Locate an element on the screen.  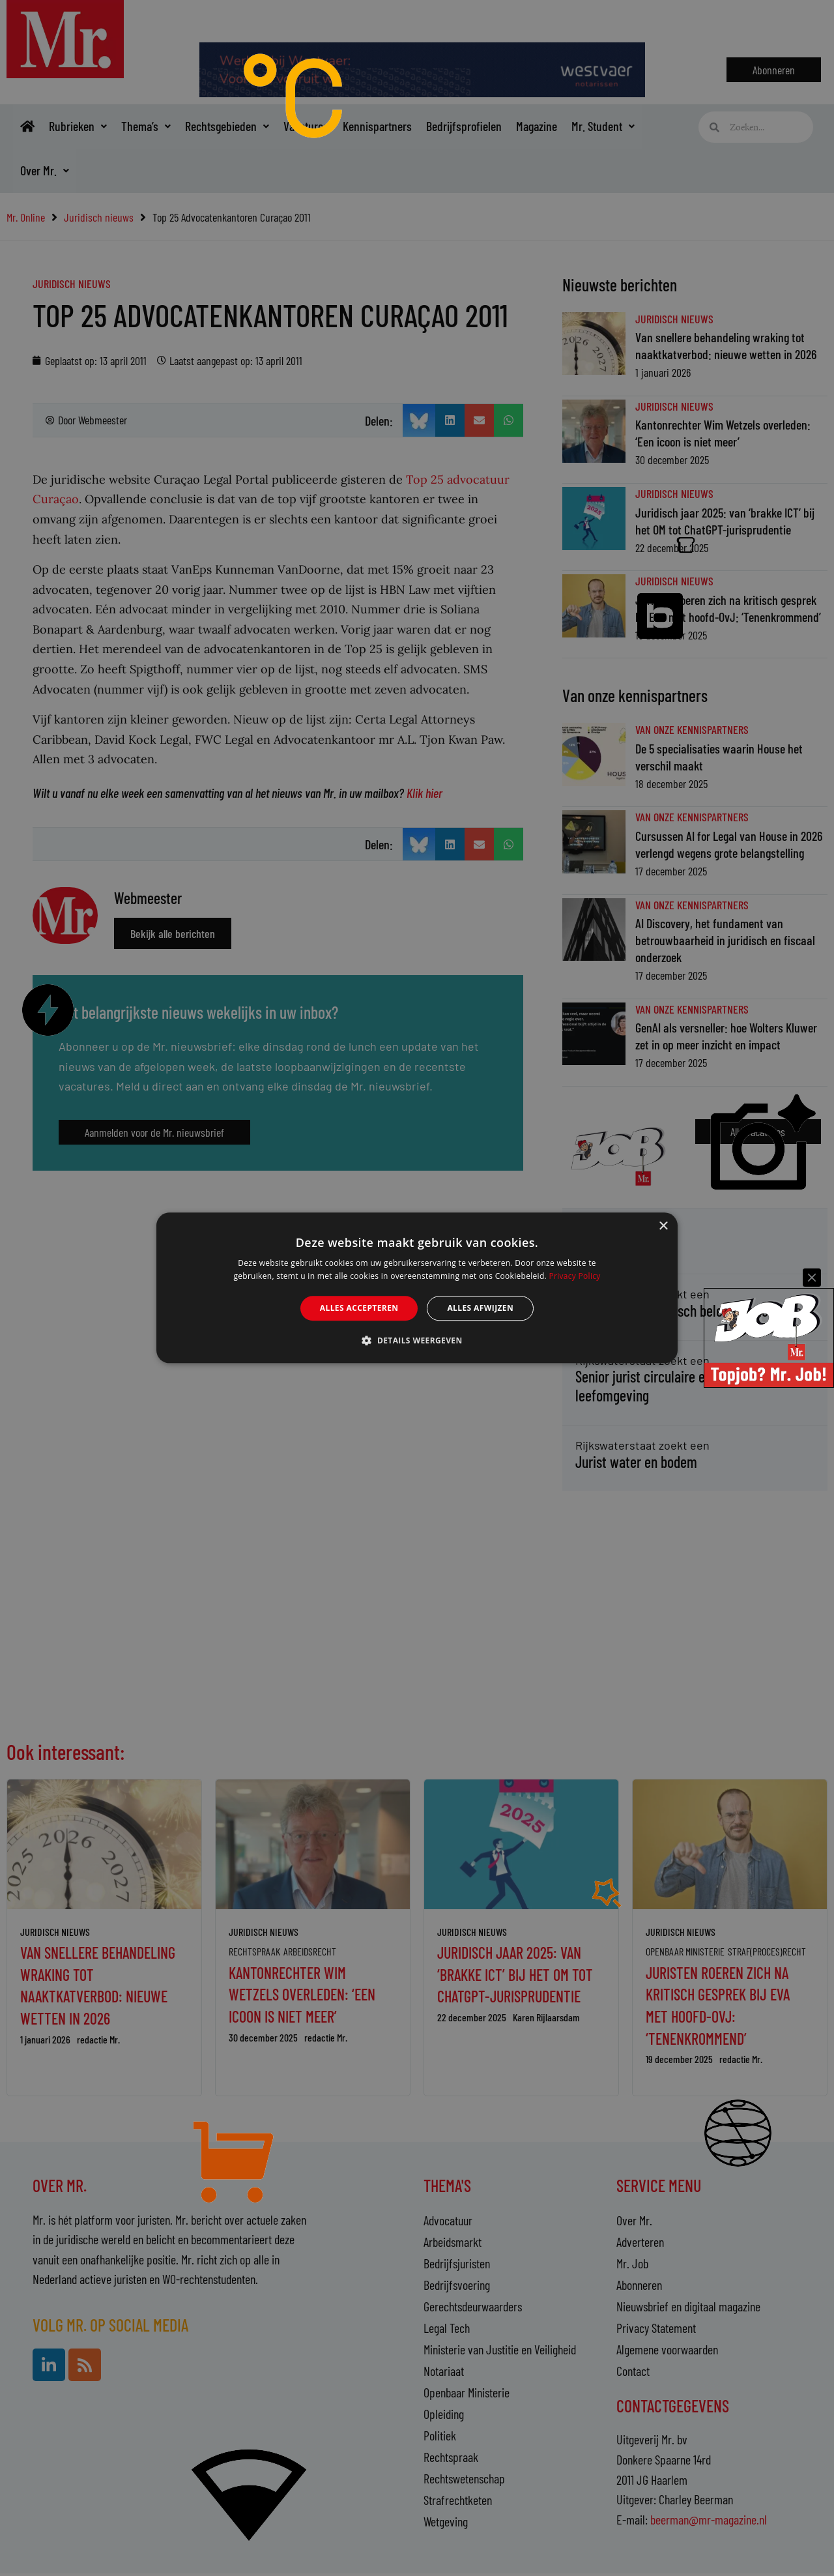
activate AI-powered camera features is located at coordinates (758, 1147).